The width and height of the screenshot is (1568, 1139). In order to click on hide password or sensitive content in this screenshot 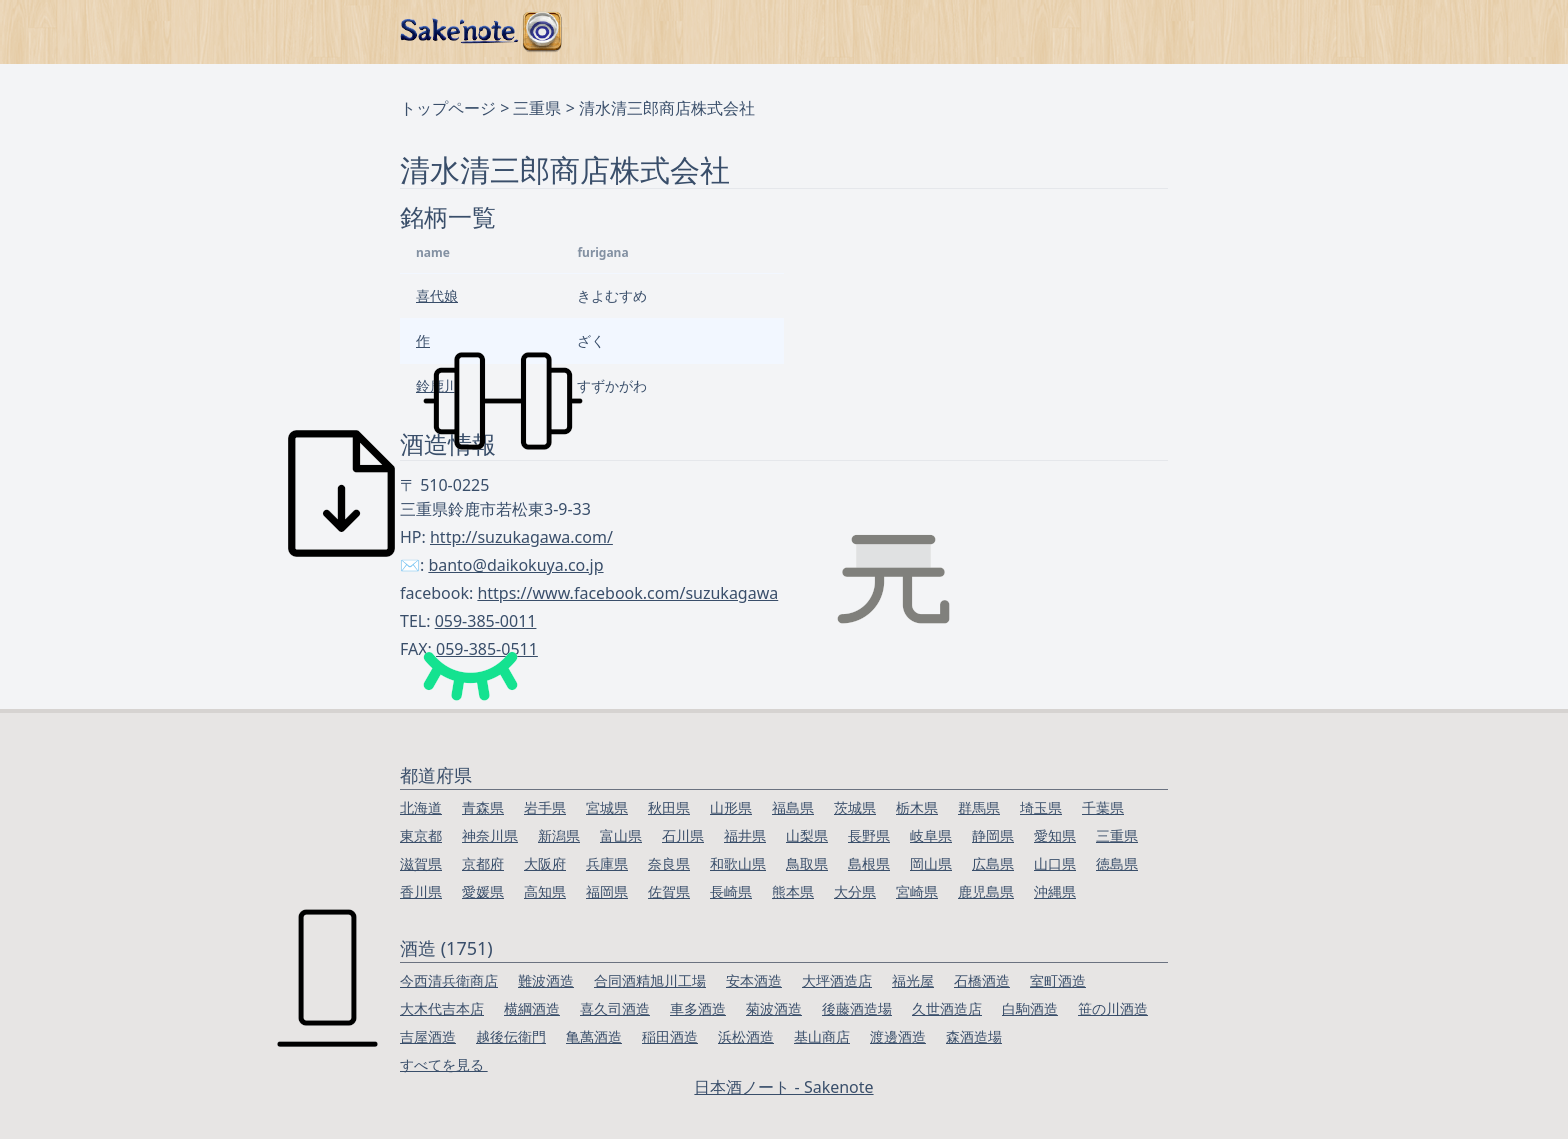, I will do `click(470, 667)`.